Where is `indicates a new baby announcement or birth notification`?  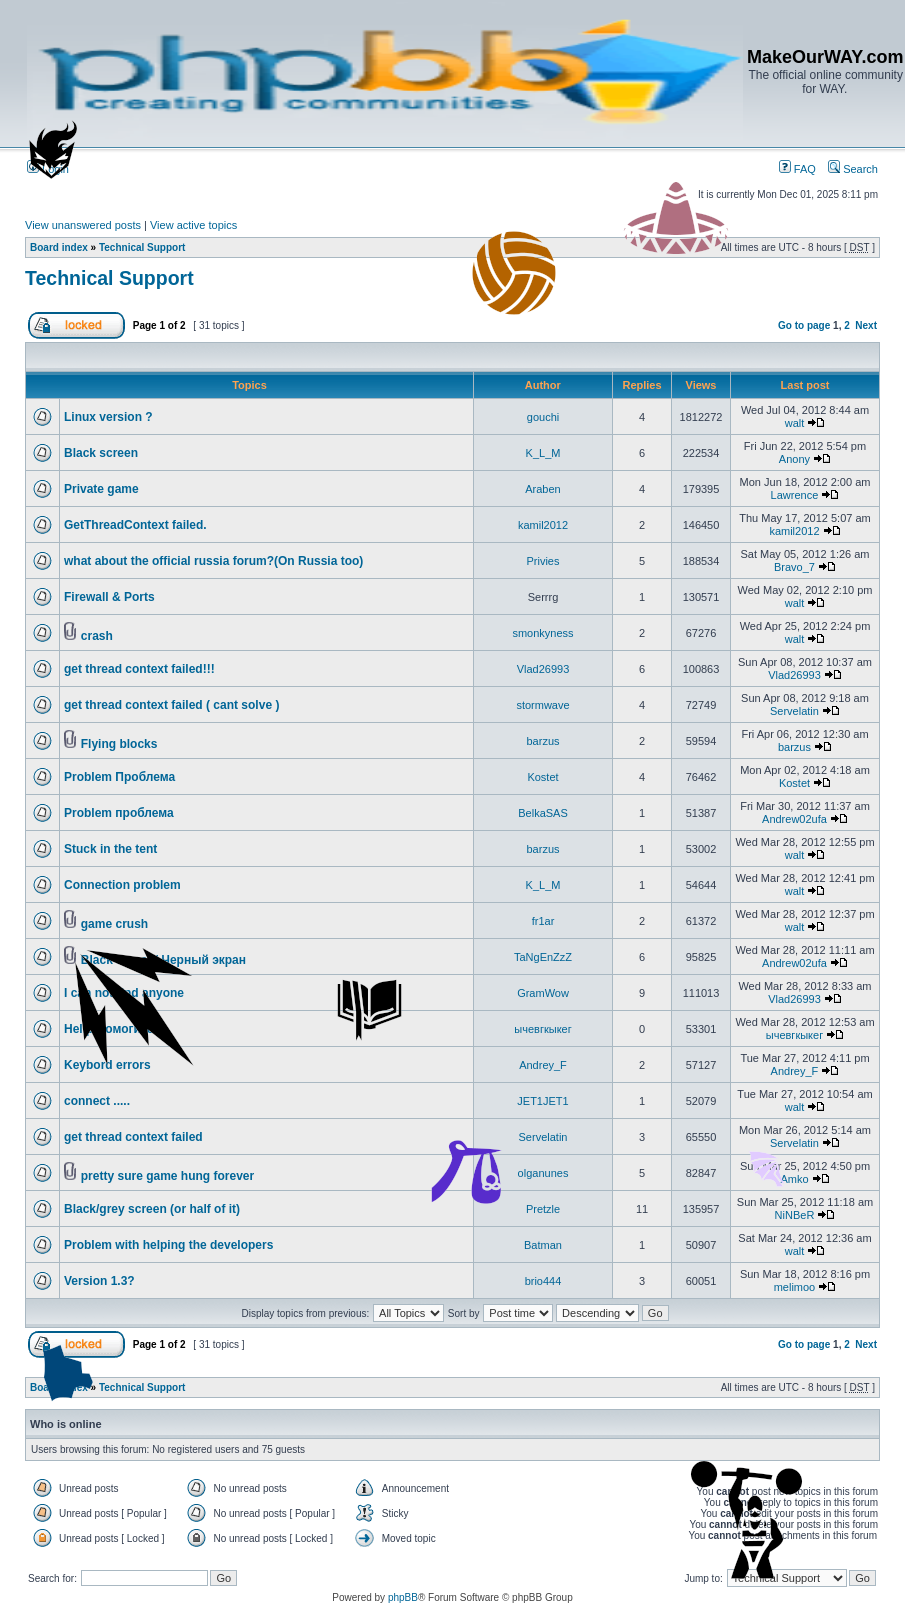
indicates a new baby announcement or birth notification is located at coordinates (467, 1169).